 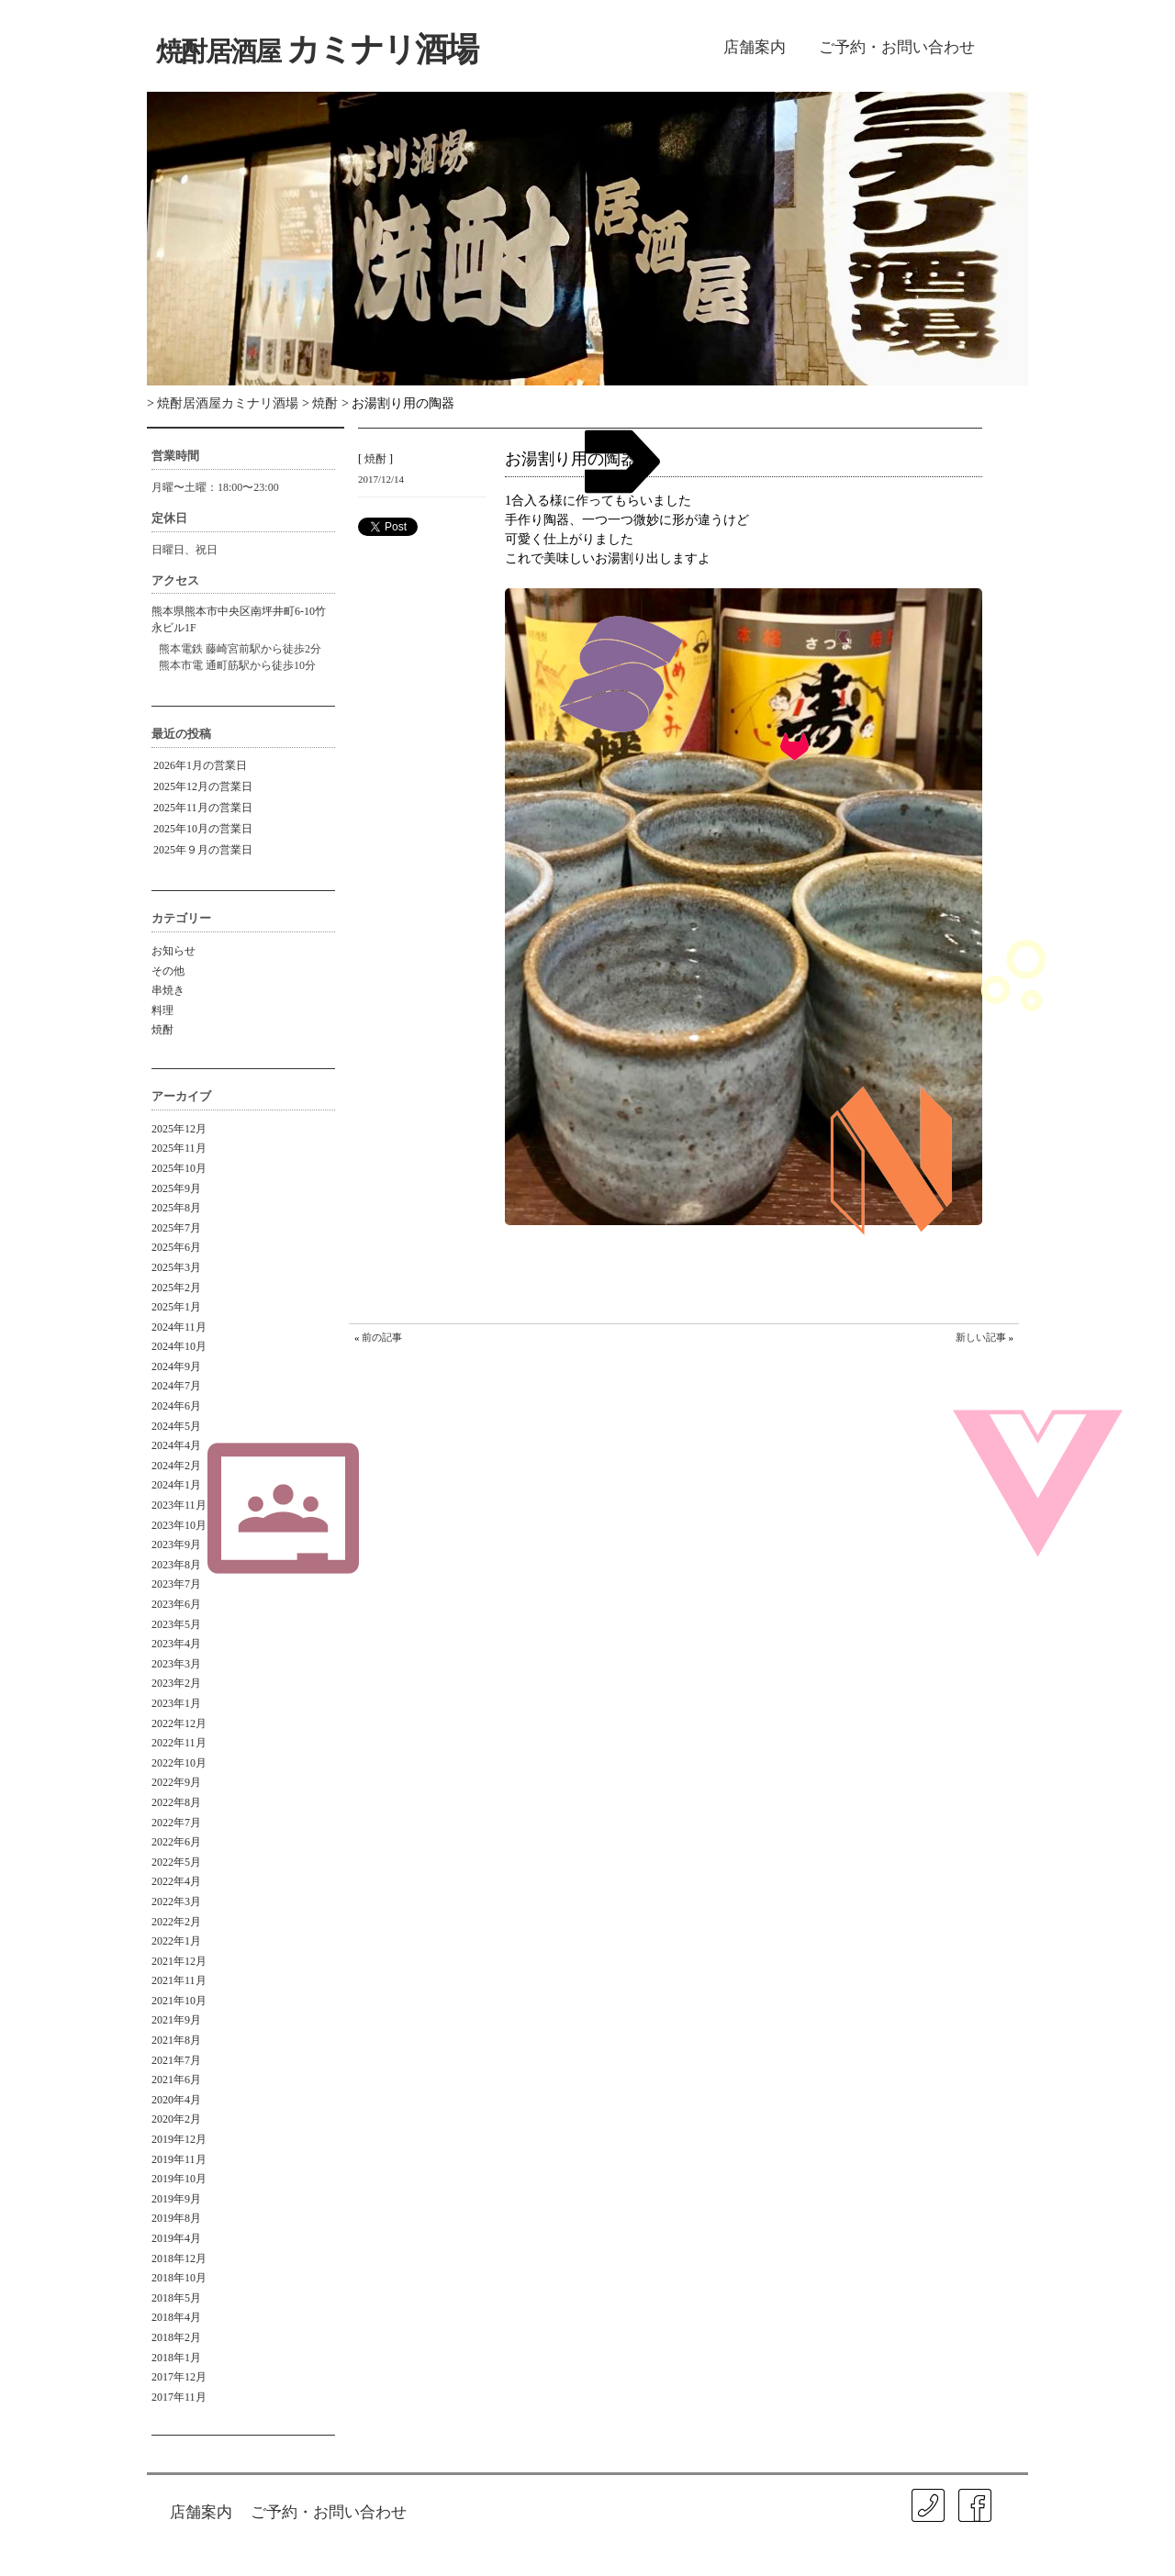 What do you see at coordinates (621, 674) in the screenshot?
I see `link to Solid project or decentralized web services` at bounding box center [621, 674].